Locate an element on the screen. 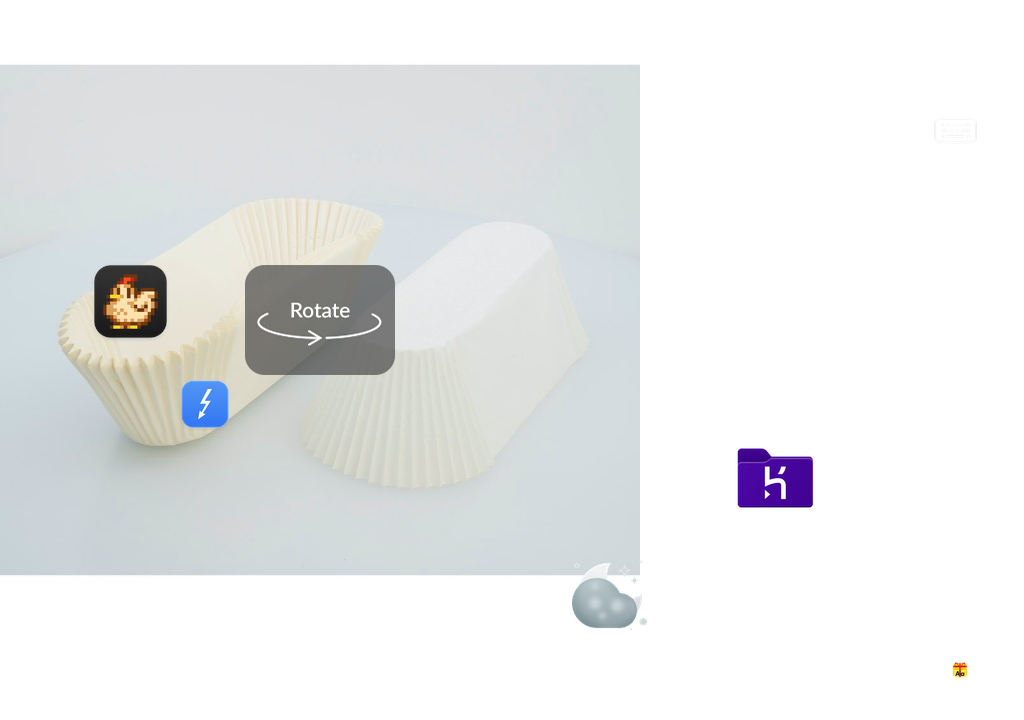  indicates cloudy nighttime weather conditions is located at coordinates (609, 595).